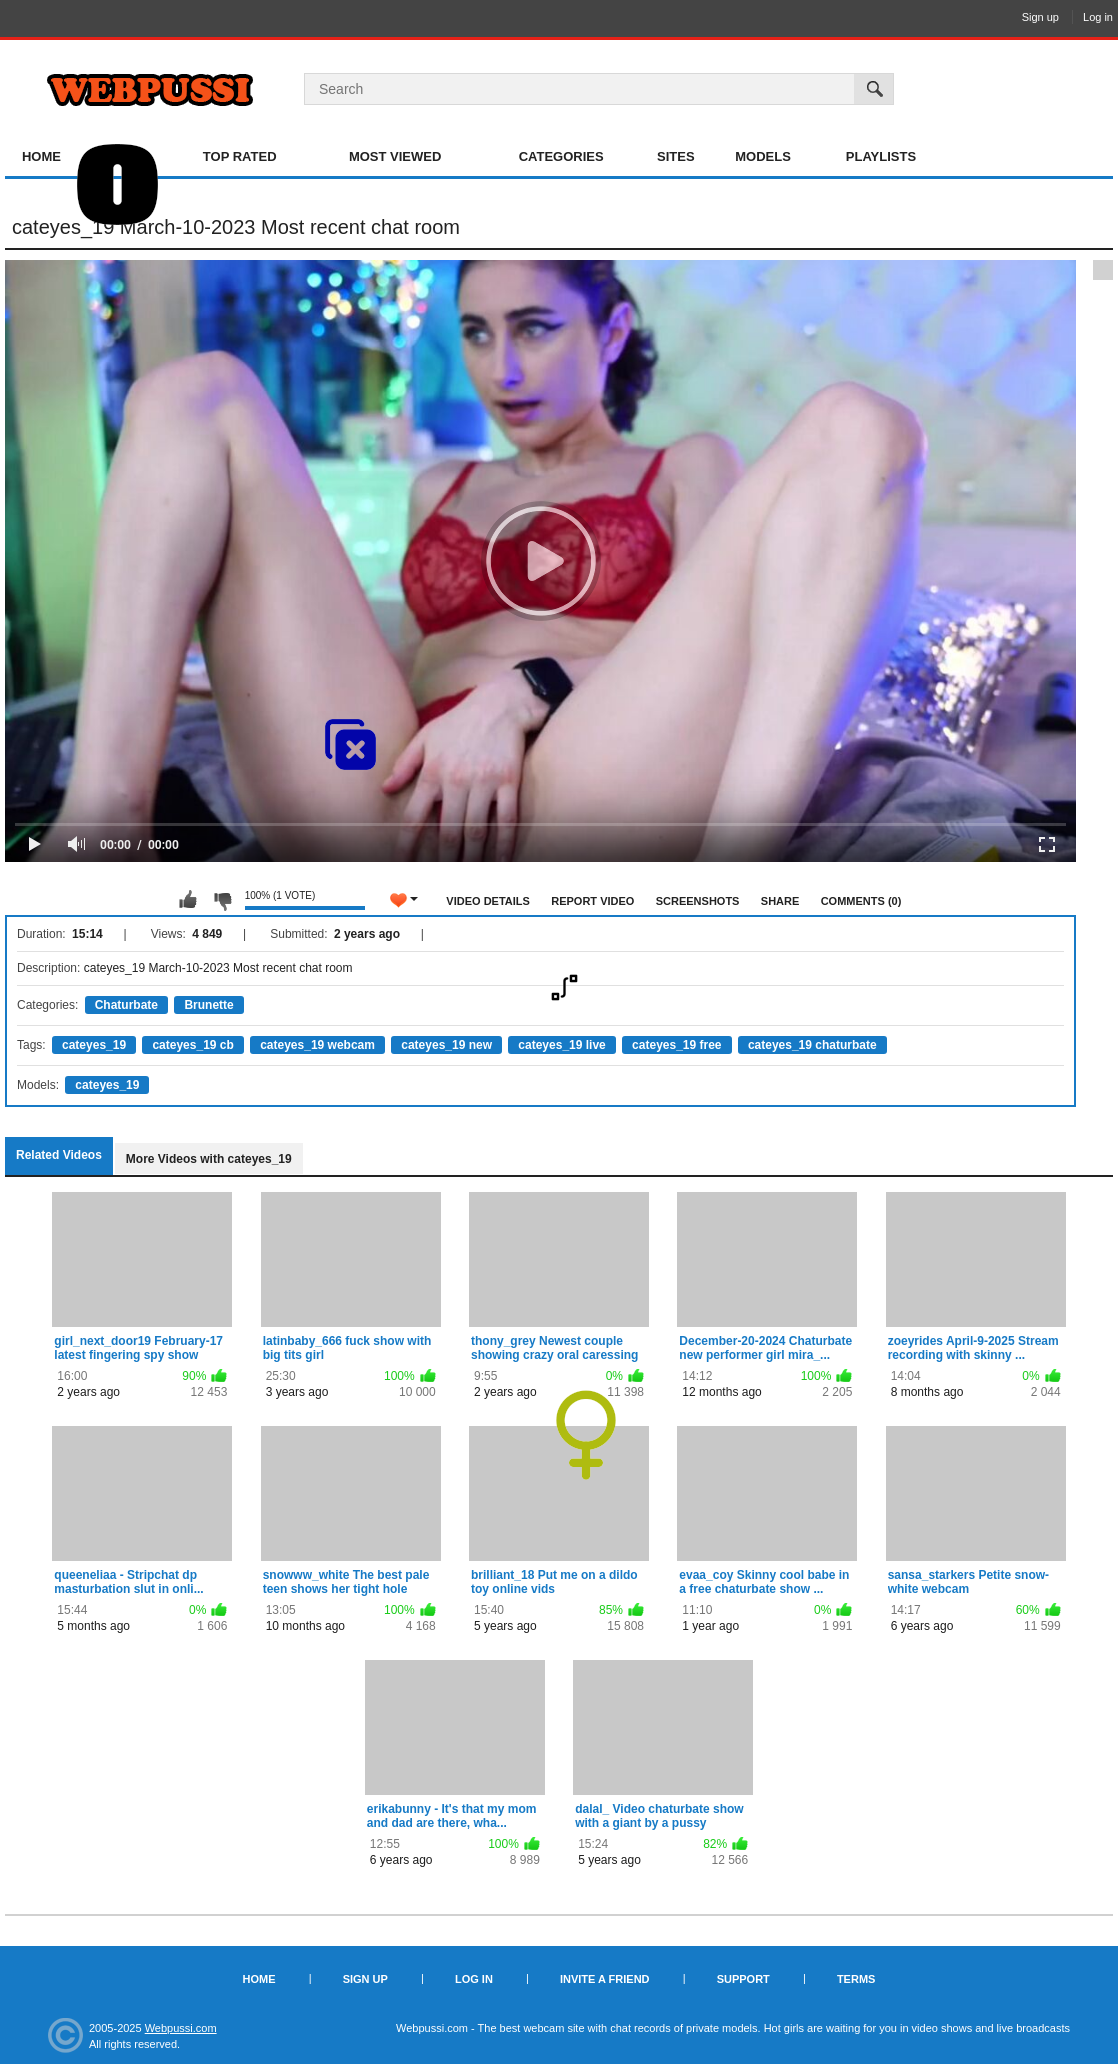 The height and width of the screenshot is (2064, 1118). What do you see at coordinates (117, 184) in the screenshot?
I see `view more information` at bounding box center [117, 184].